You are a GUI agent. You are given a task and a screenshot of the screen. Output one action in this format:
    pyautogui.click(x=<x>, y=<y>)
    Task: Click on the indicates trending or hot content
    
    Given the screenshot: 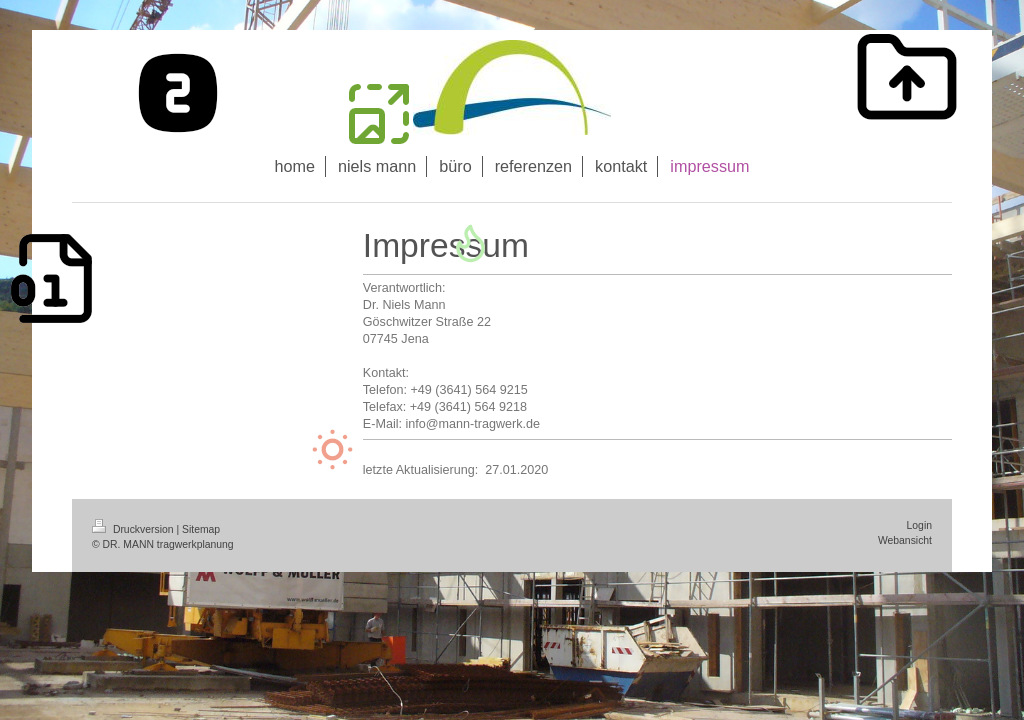 What is the action you would take?
    pyautogui.click(x=470, y=242)
    